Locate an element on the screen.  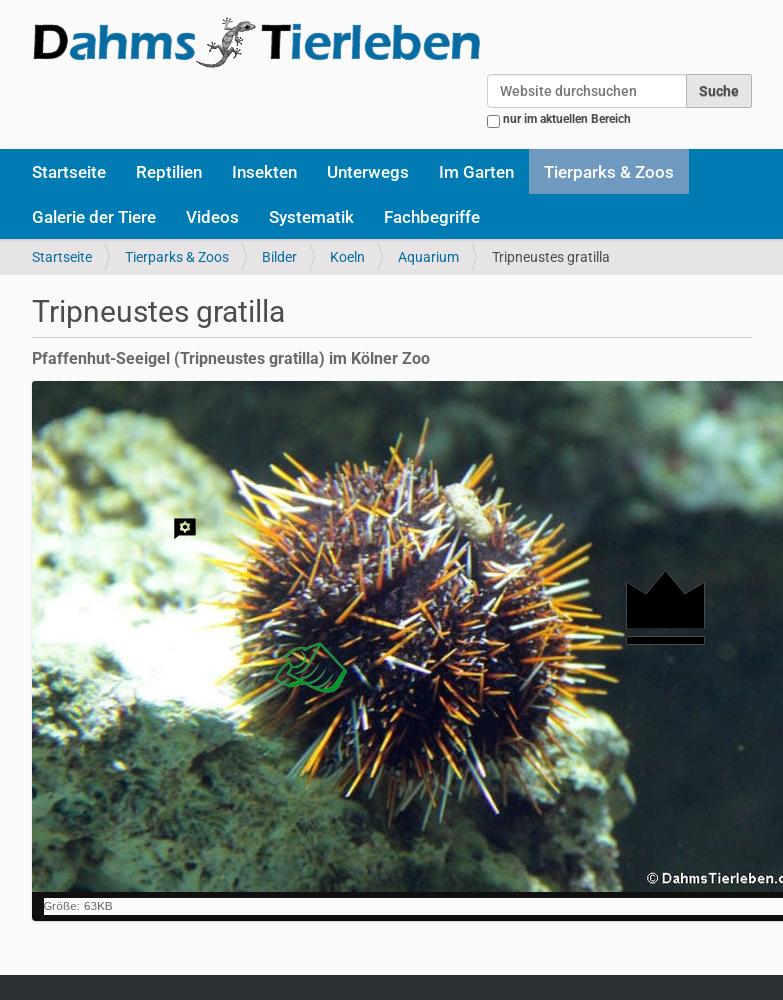
open chat settings is located at coordinates (185, 528).